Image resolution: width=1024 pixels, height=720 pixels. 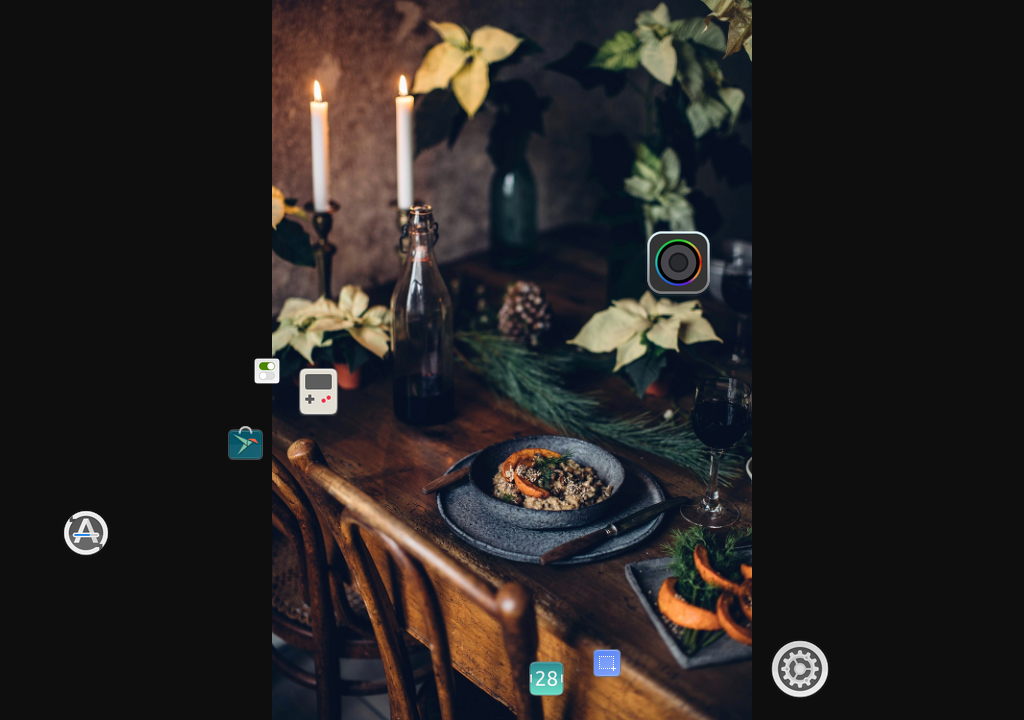 What do you see at coordinates (800, 669) in the screenshot?
I see `open system settings` at bounding box center [800, 669].